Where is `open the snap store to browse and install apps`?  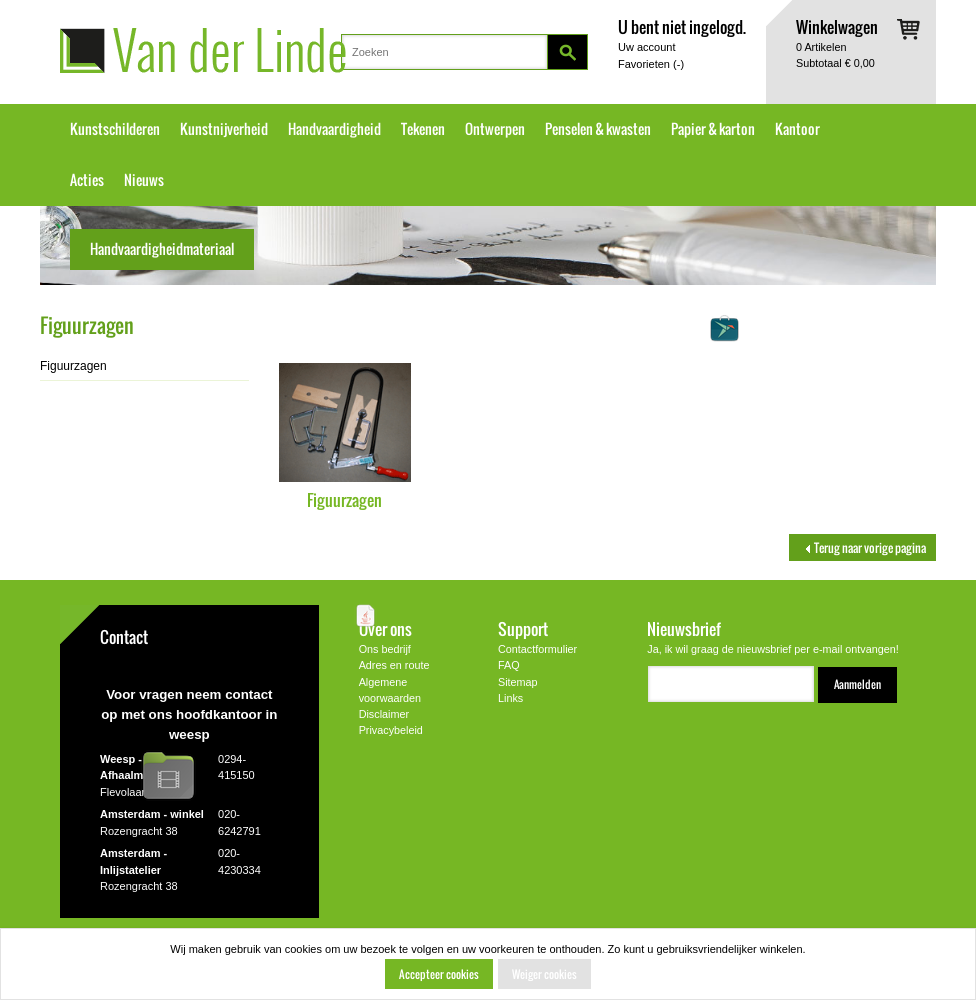
open the snap store to browse and install apps is located at coordinates (724, 329).